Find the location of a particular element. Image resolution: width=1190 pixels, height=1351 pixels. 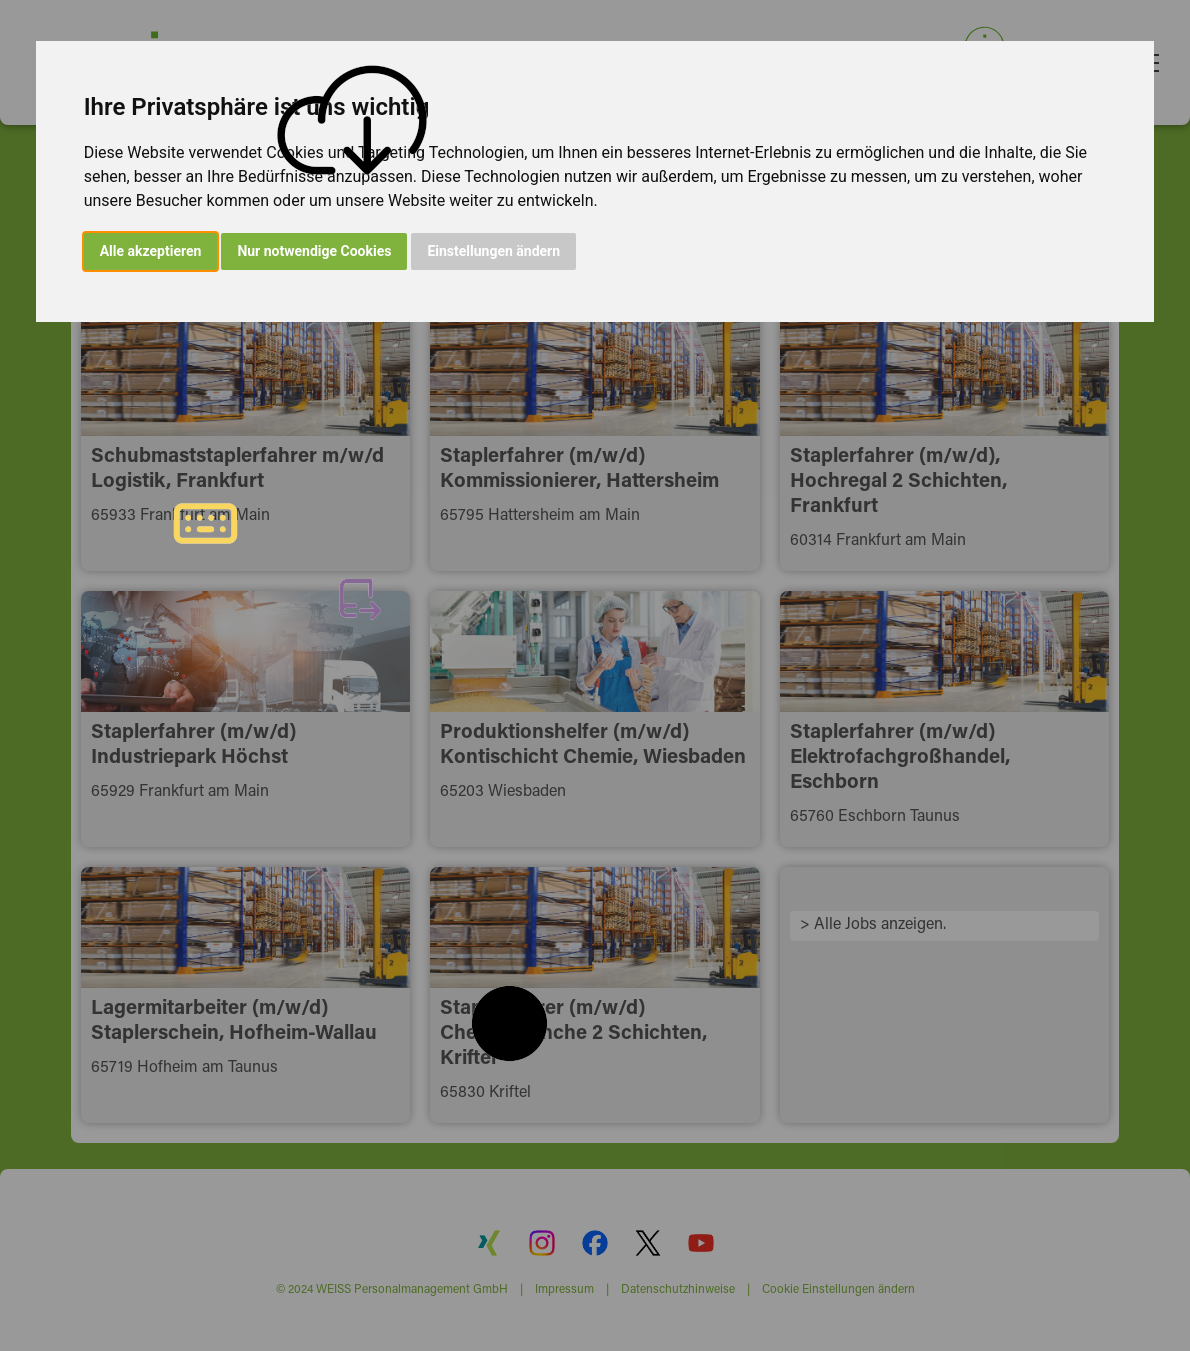

download from cloud storage is located at coordinates (352, 120).